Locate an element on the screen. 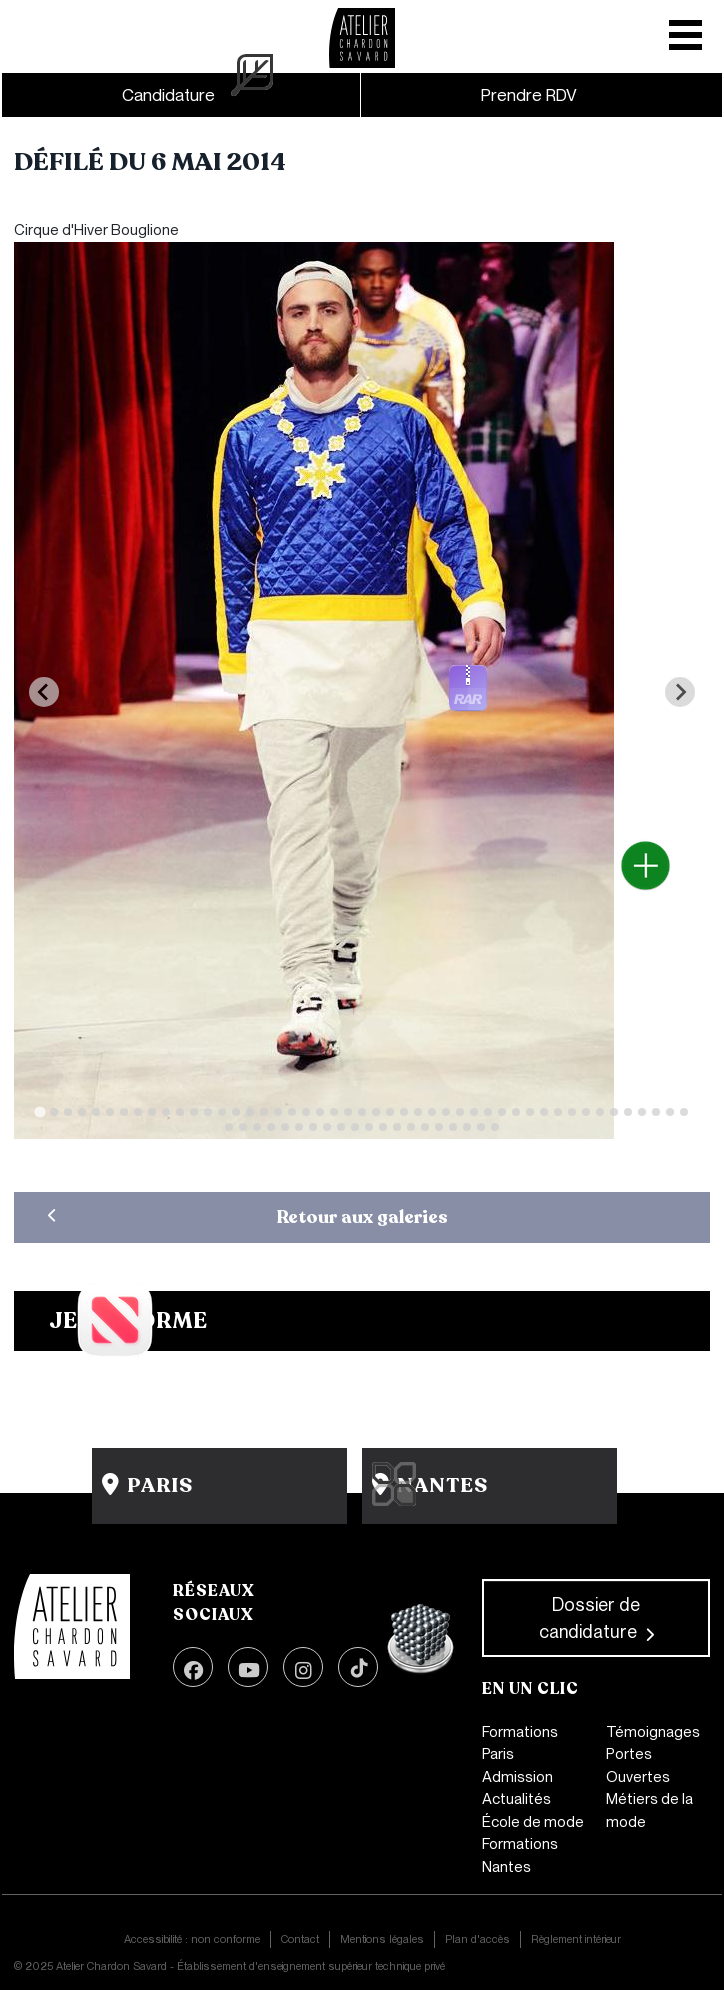 This screenshot has width=724, height=1990. enable power saving or eco mode is located at coordinates (252, 75).